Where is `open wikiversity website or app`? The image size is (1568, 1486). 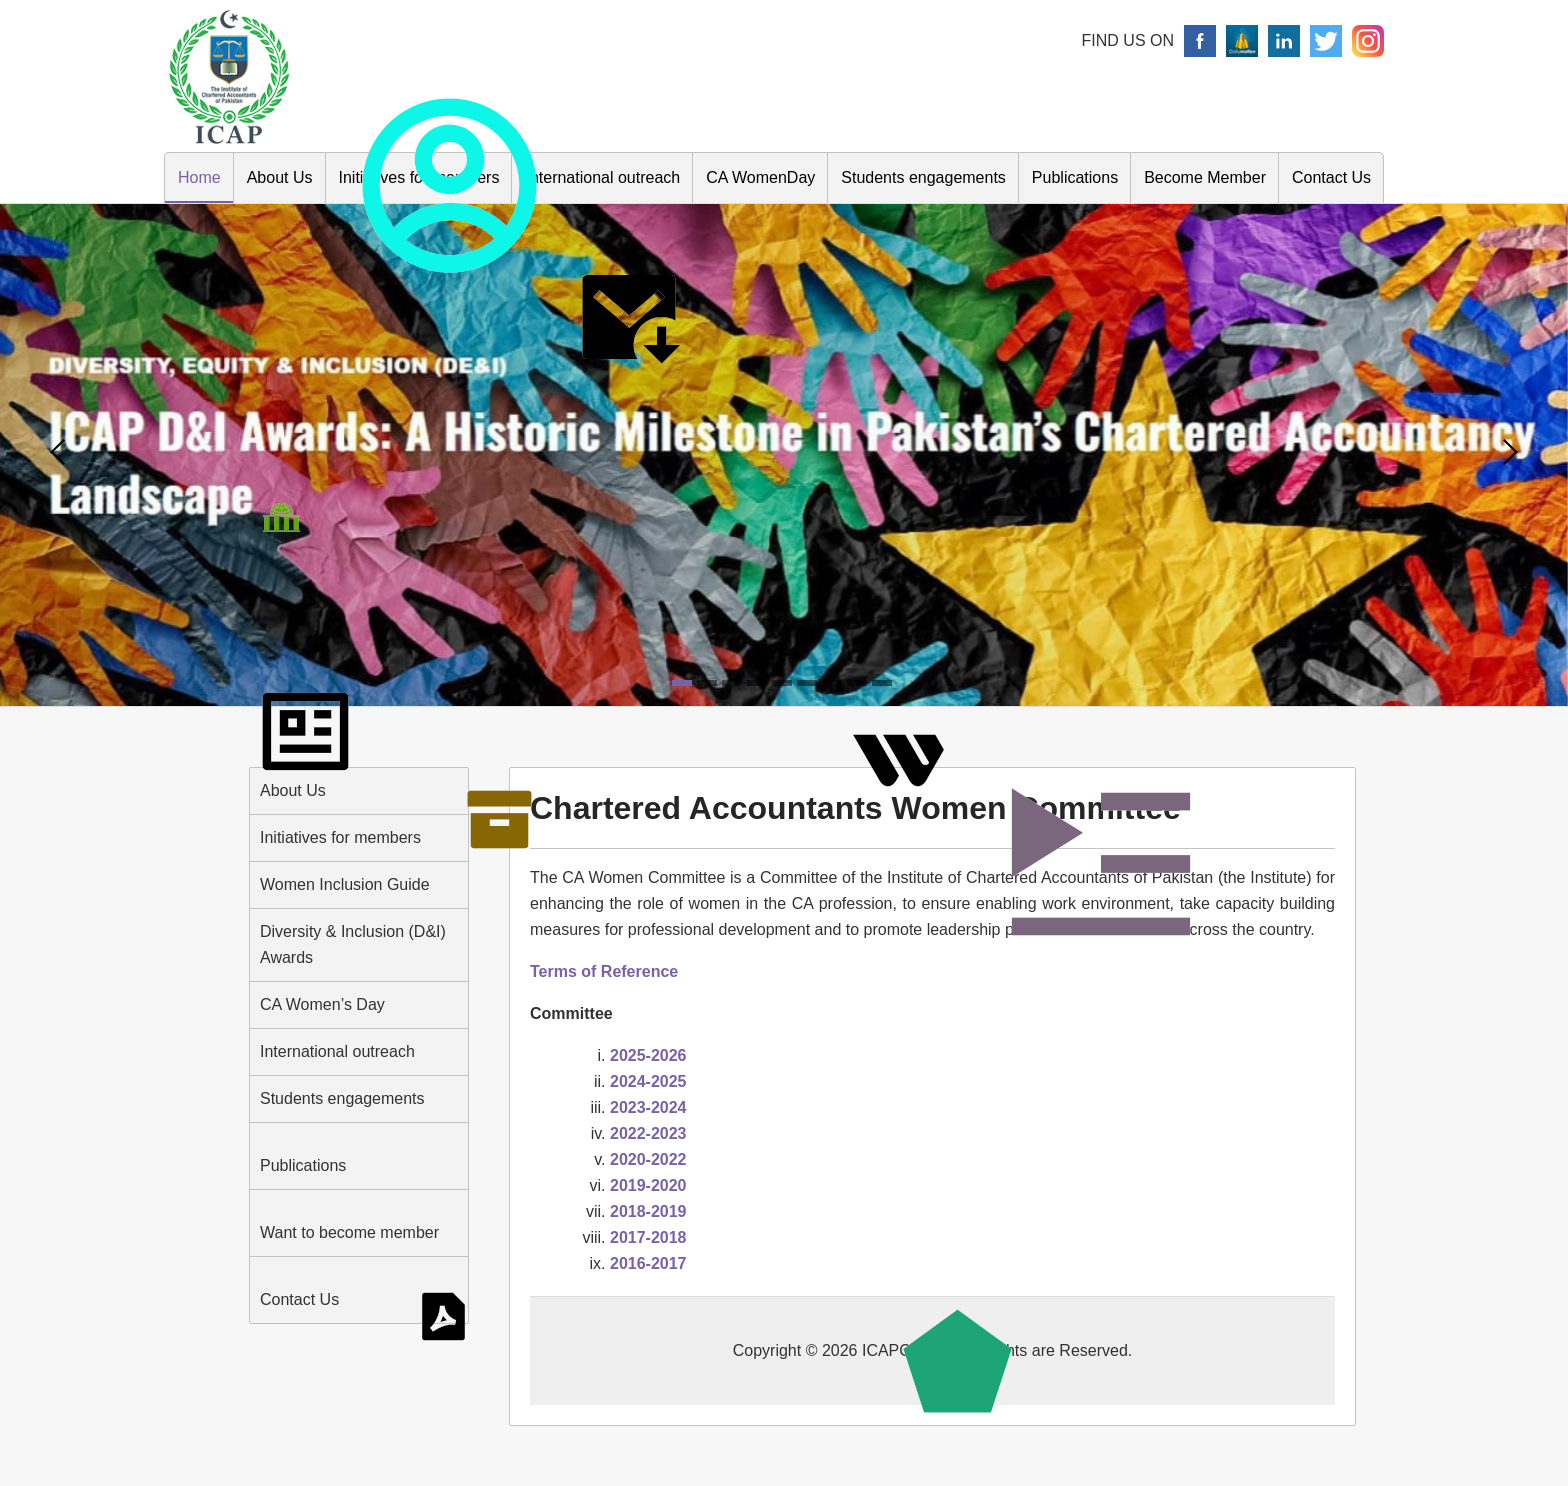 open wikiversity website or app is located at coordinates (281, 517).